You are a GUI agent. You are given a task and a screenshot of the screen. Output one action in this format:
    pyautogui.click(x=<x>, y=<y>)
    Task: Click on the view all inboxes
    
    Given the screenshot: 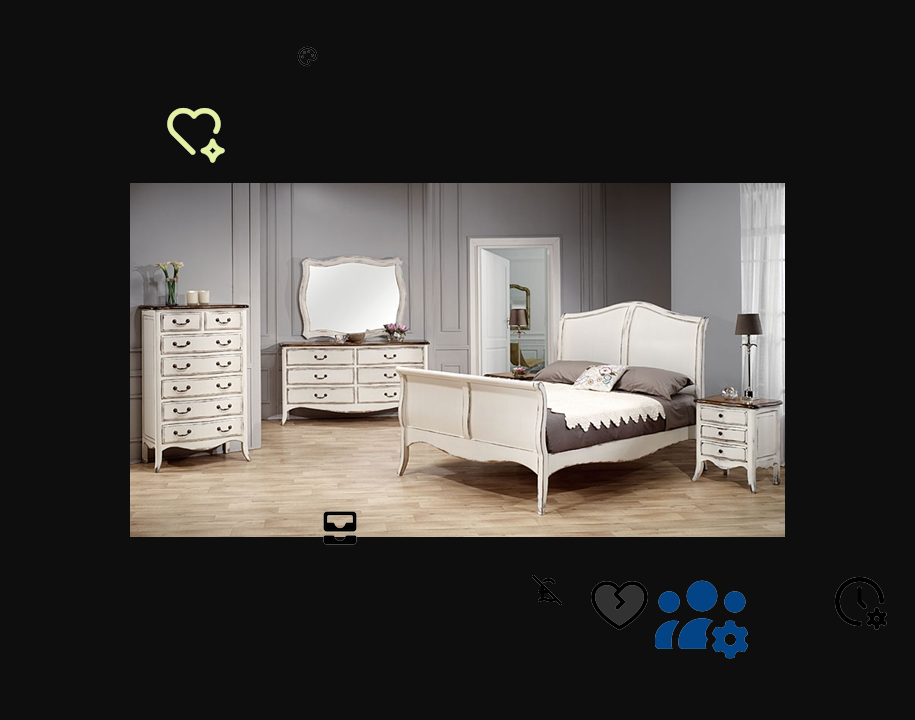 What is the action you would take?
    pyautogui.click(x=340, y=528)
    